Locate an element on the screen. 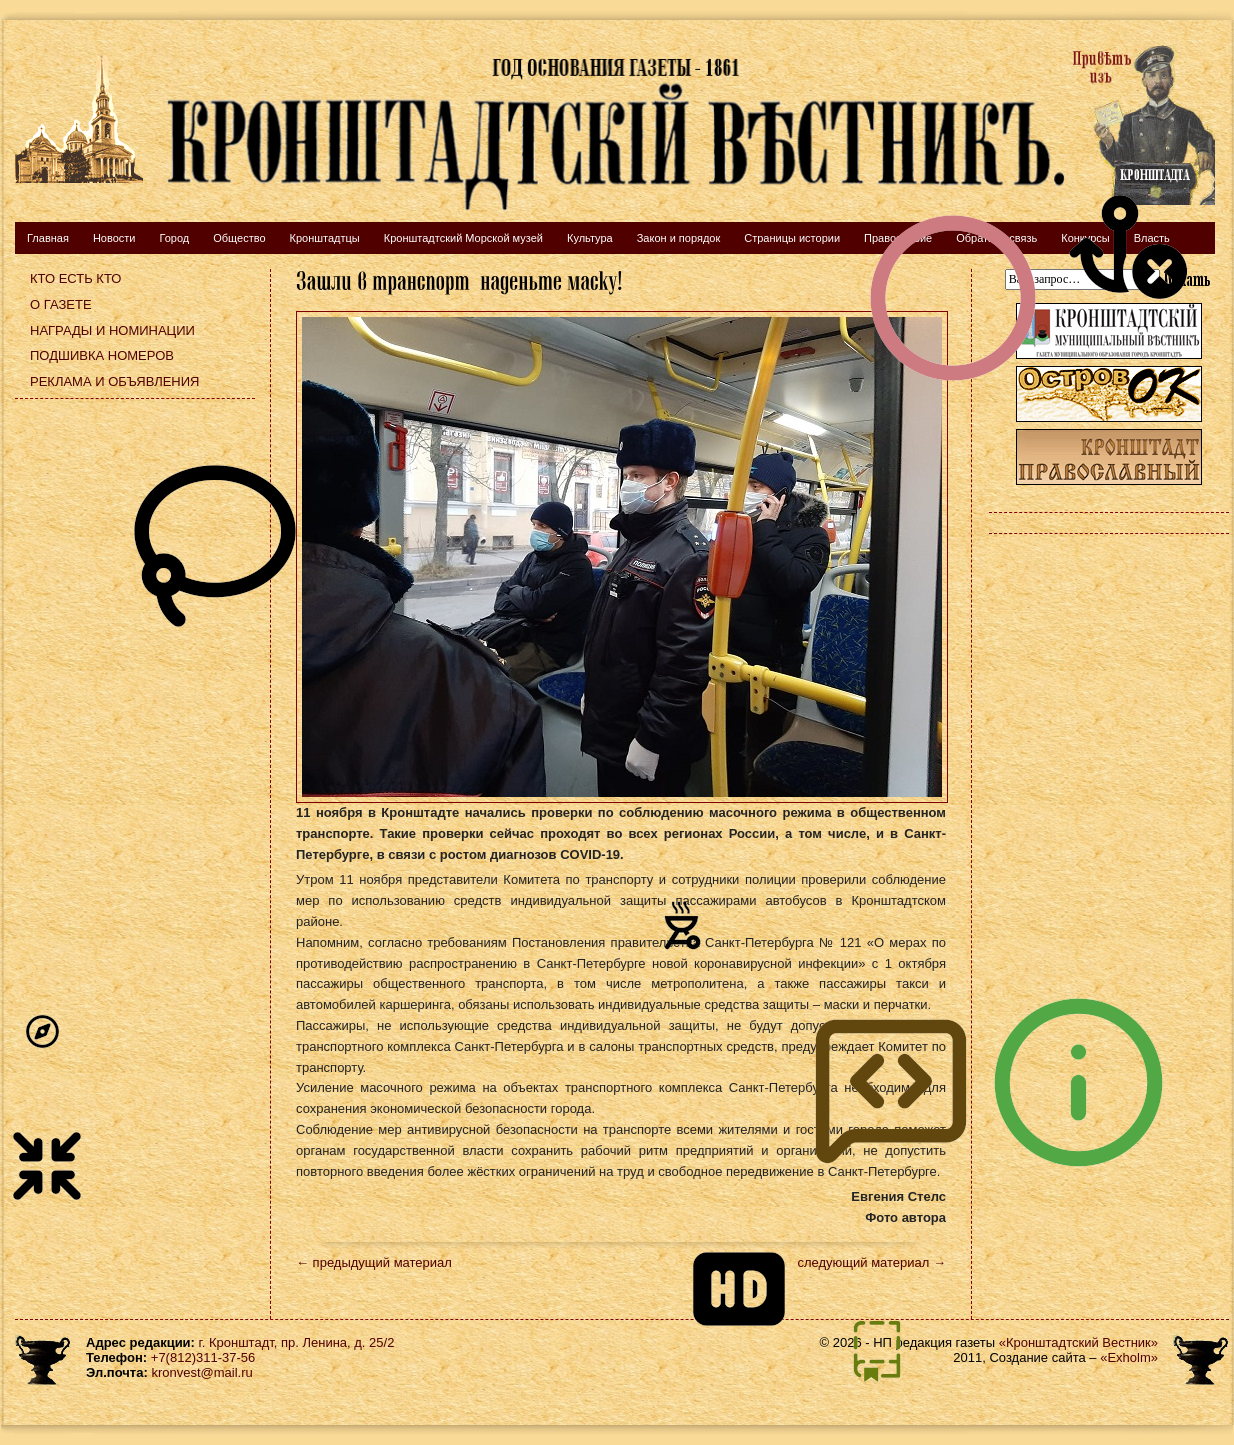 The width and height of the screenshot is (1234, 1445). view code snippets in chat is located at coordinates (891, 1088).